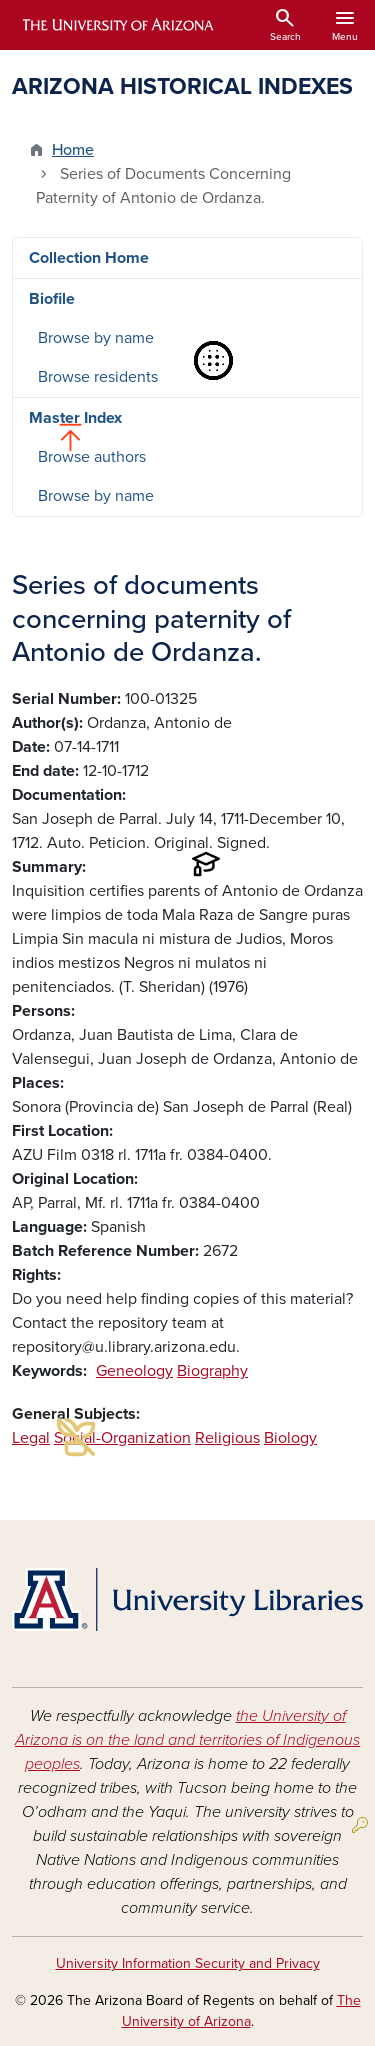 The image size is (375, 2046). What do you see at coordinates (213, 360) in the screenshot?
I see `apply circular blur effect to image` at bounding box center [213, 360].